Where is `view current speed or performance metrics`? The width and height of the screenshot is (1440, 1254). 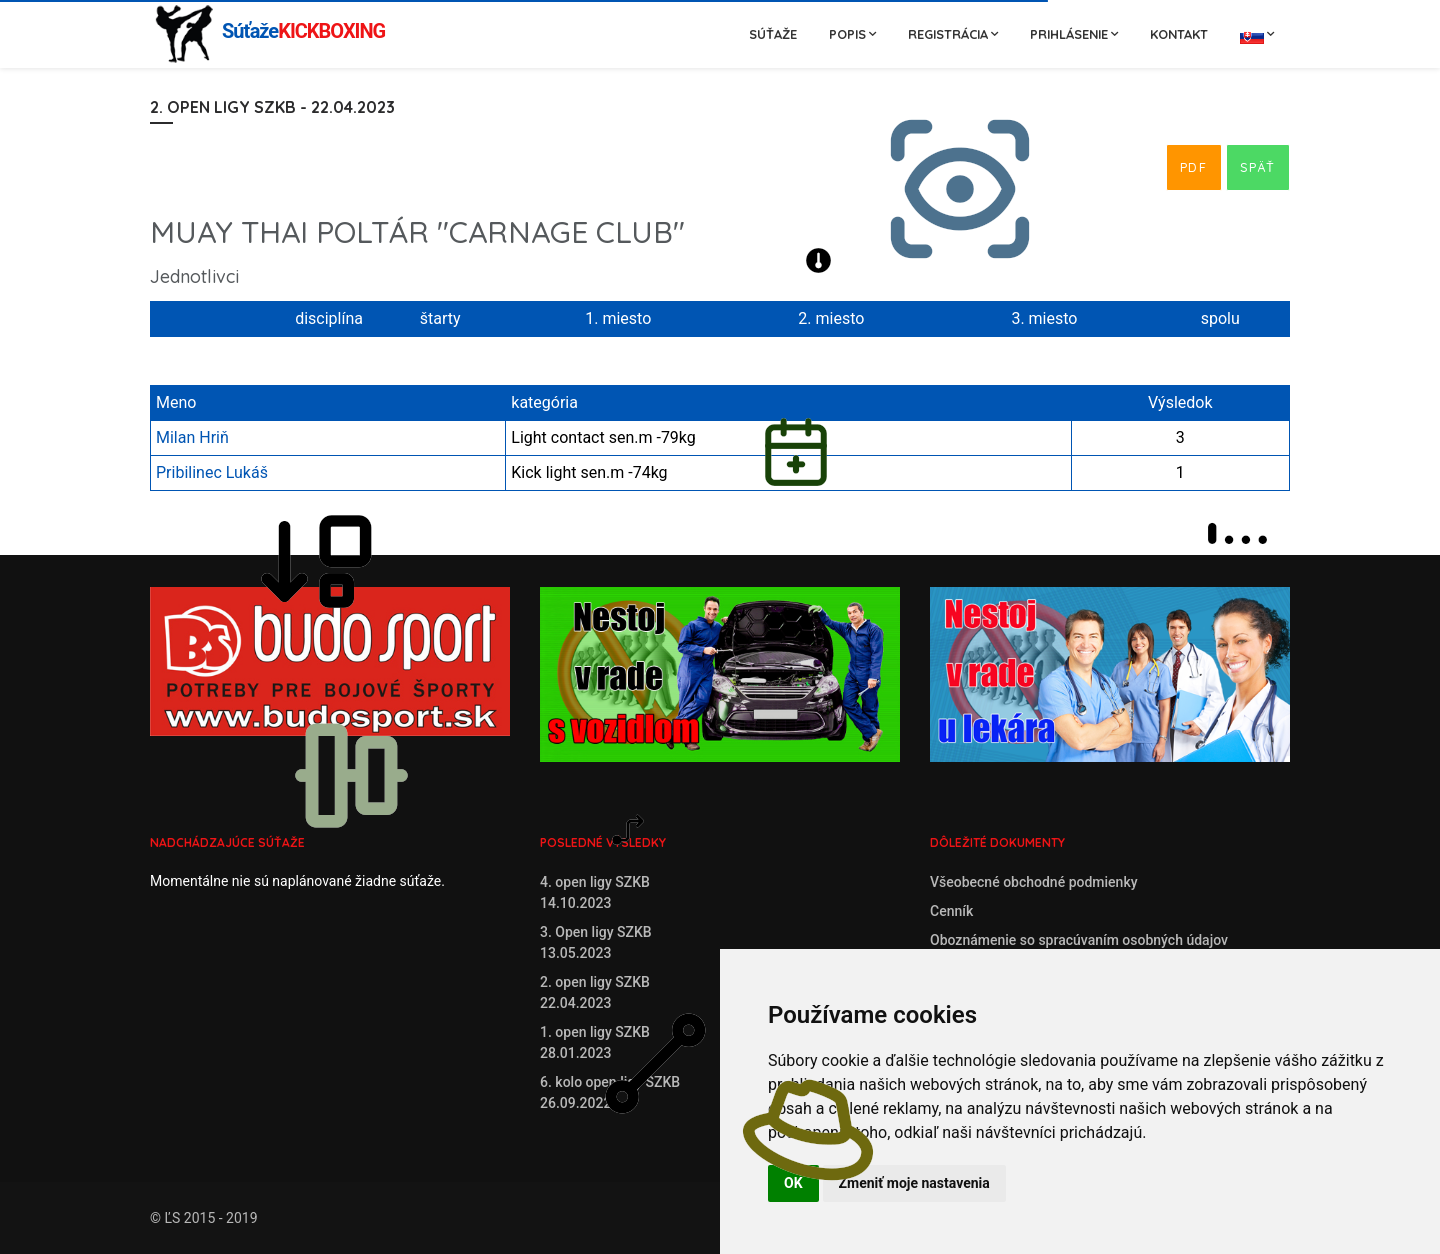
view current speed or performance metrics is located at coordinates (818, 260).